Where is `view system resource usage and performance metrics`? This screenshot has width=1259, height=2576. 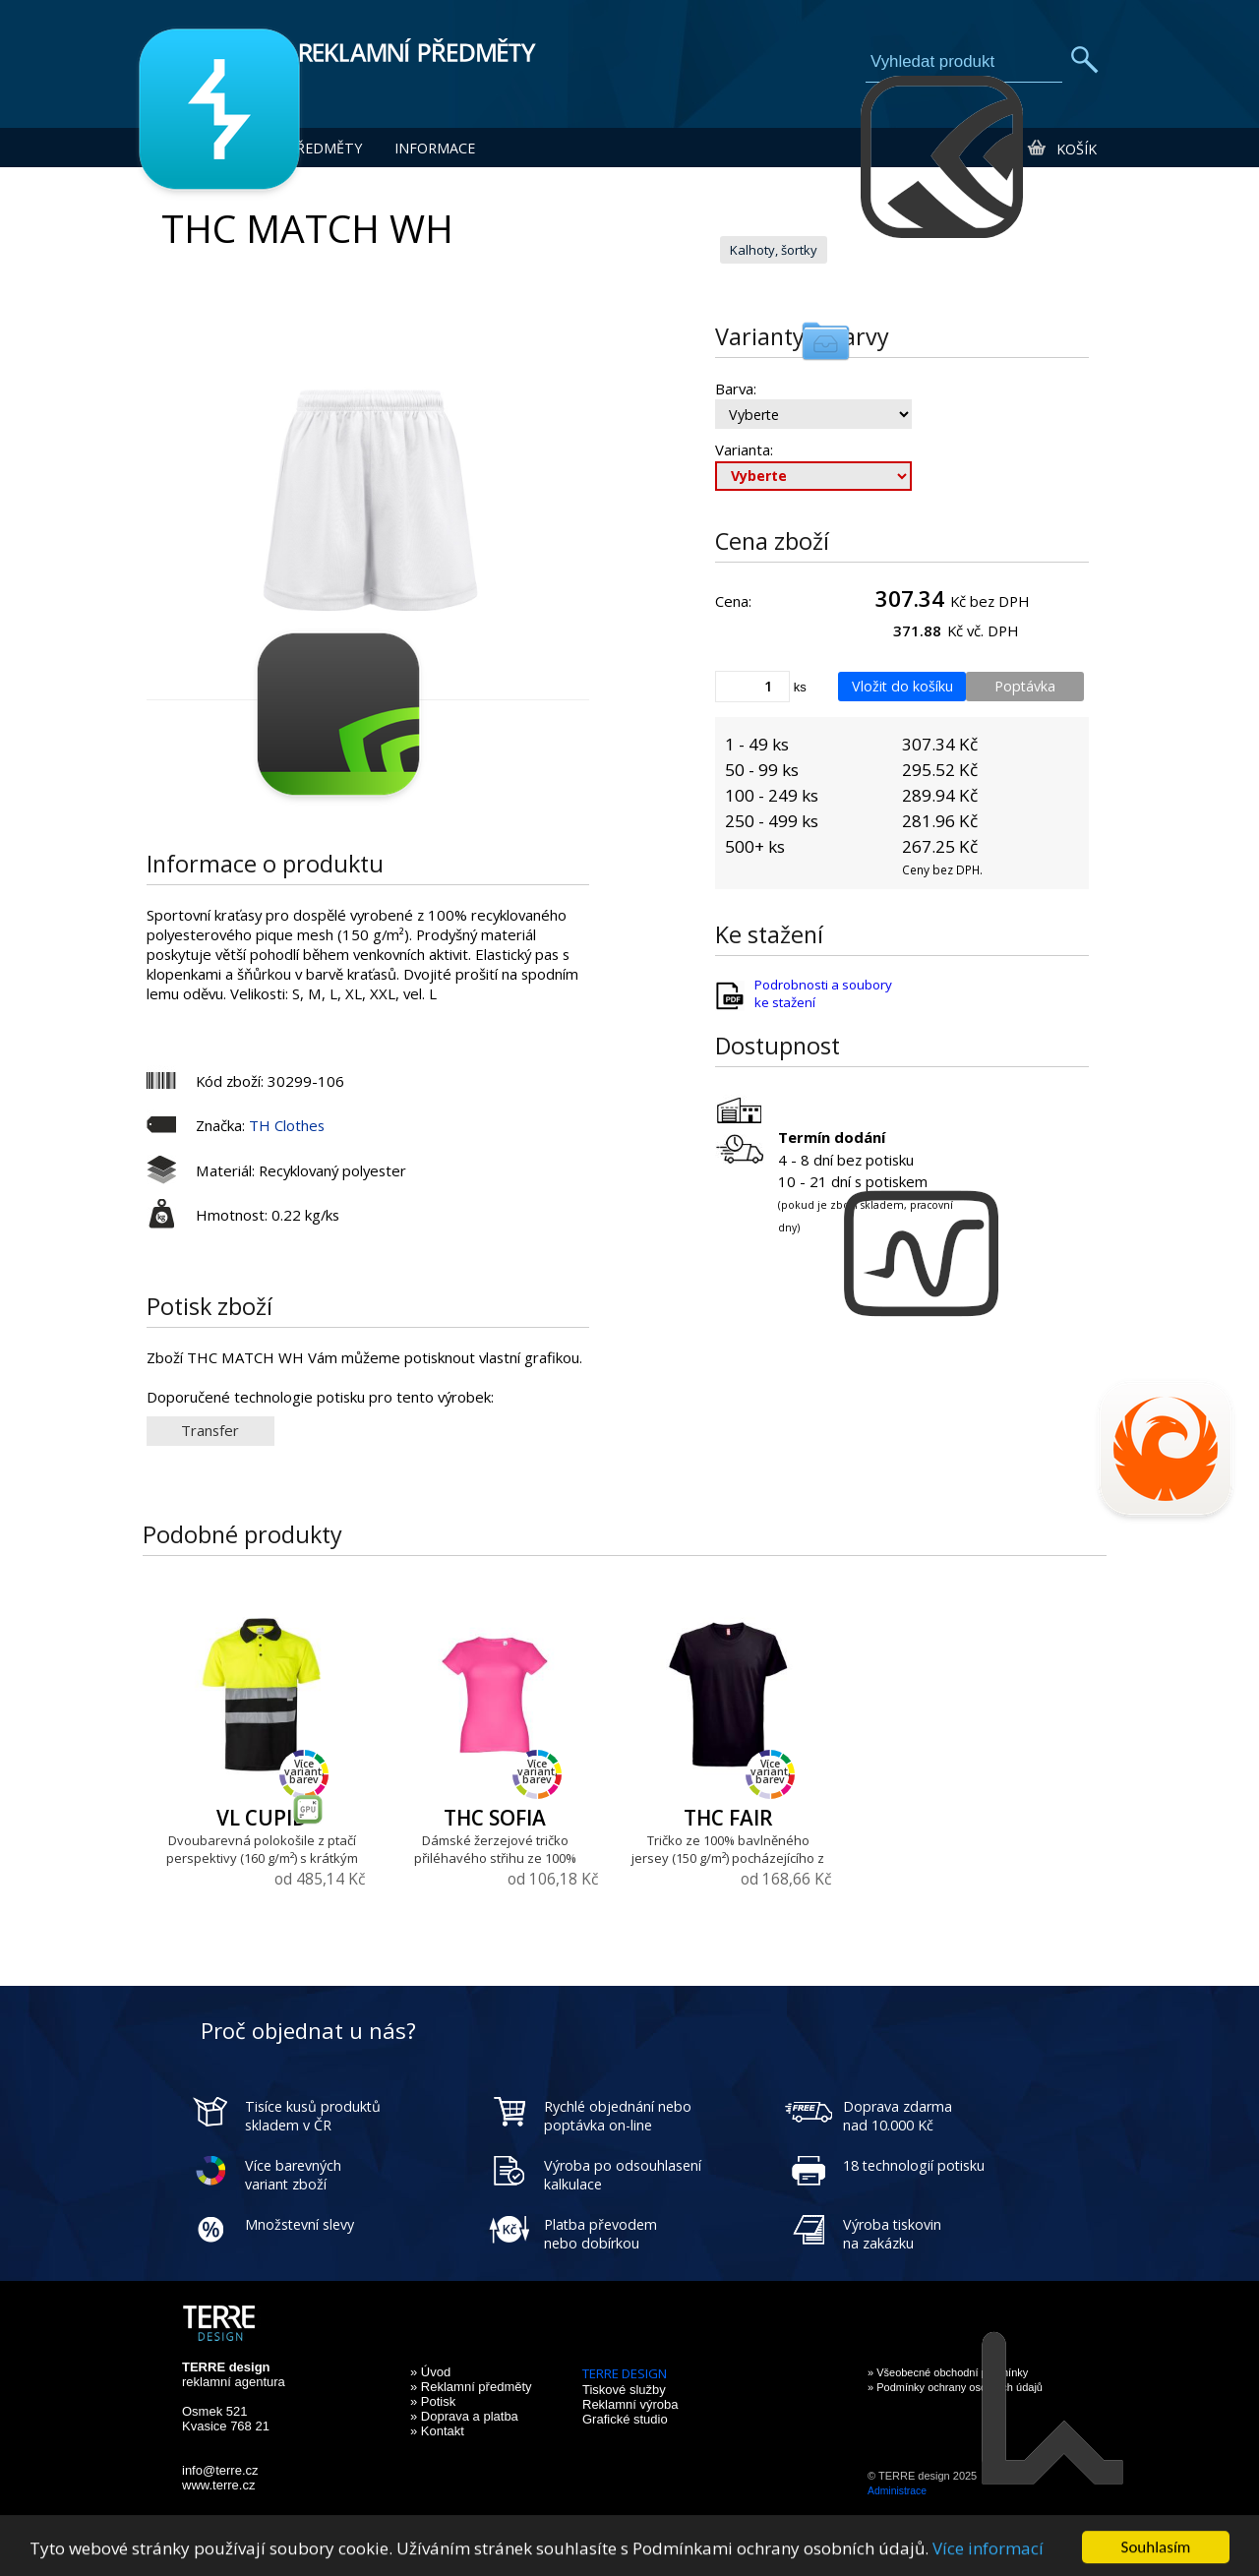 view system resource usage and performance metrics is located at coordinates (921, 1248).